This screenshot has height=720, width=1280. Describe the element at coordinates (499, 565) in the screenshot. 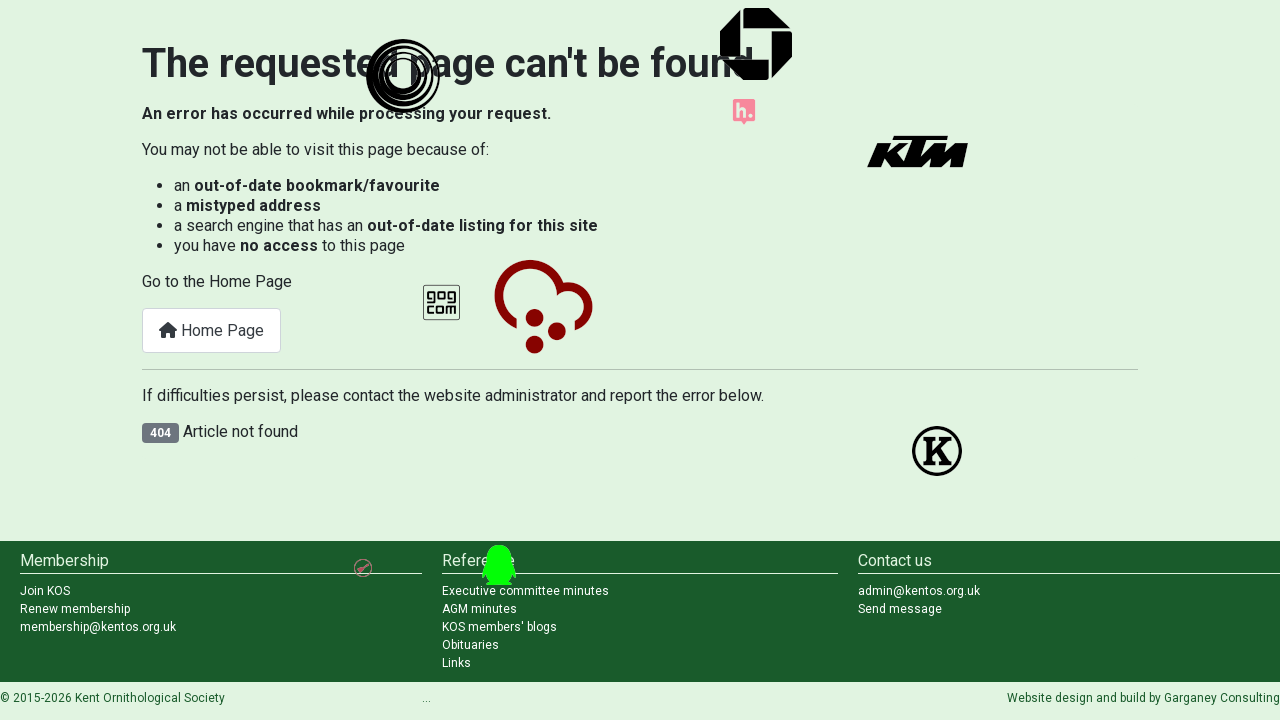

I see `open QQ messaging app` at that location.